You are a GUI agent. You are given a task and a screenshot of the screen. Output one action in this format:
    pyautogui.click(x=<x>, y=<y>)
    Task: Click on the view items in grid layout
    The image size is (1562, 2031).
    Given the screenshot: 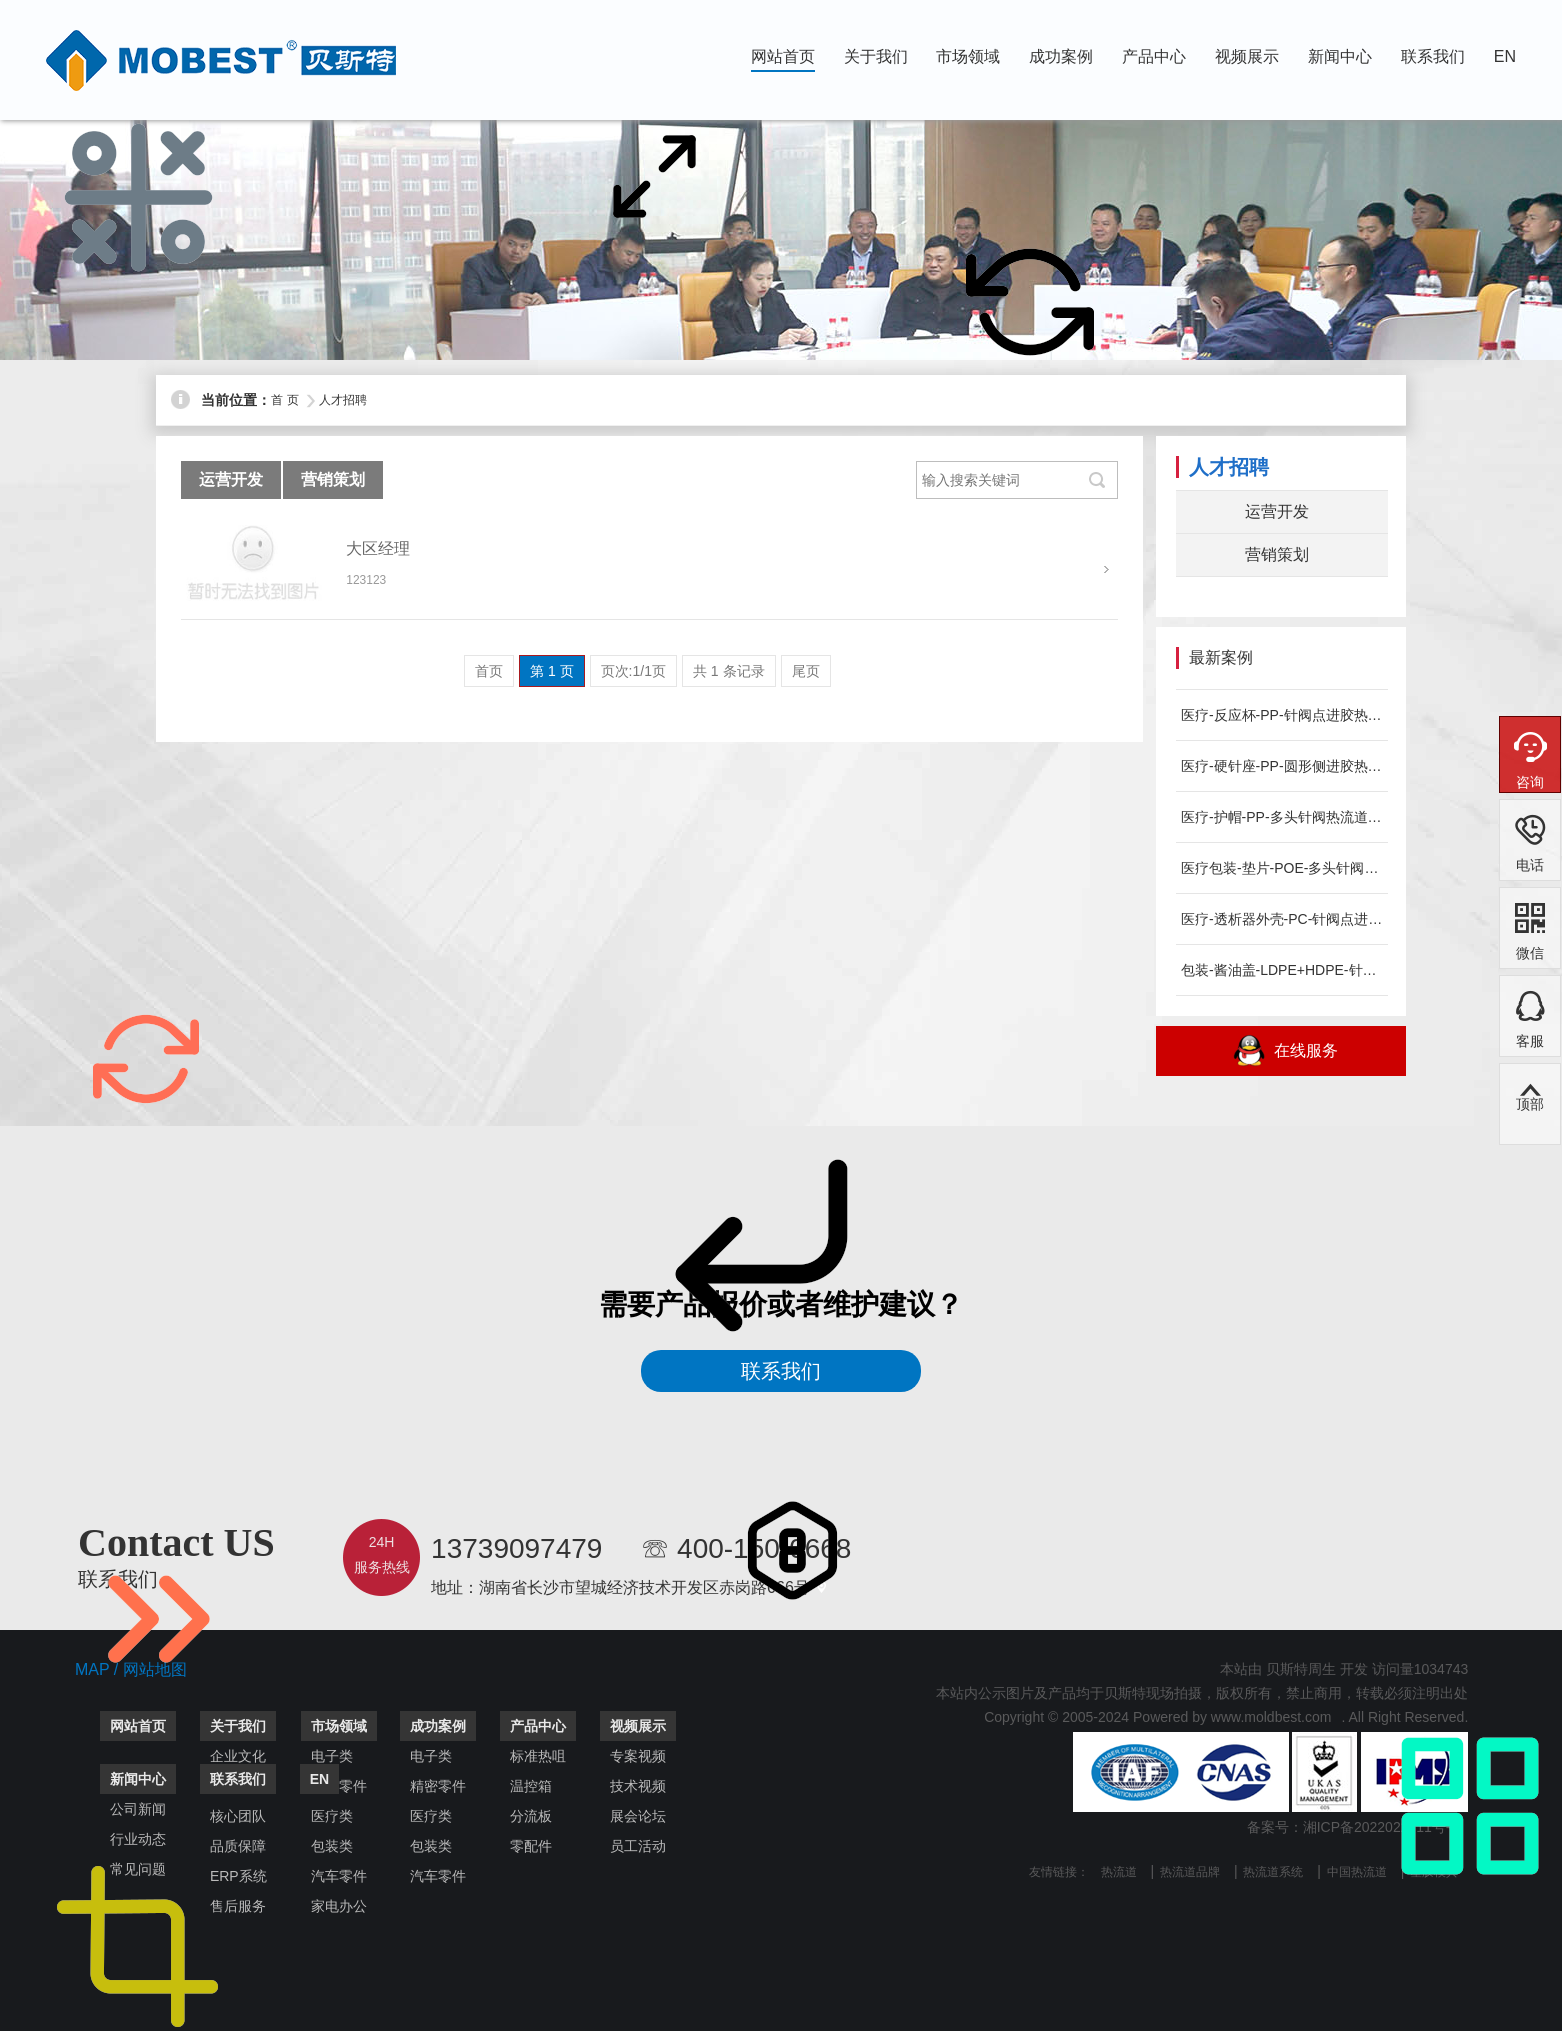 What is the action you would take?
    pyautogui.click(x=1470, y=1806)
    